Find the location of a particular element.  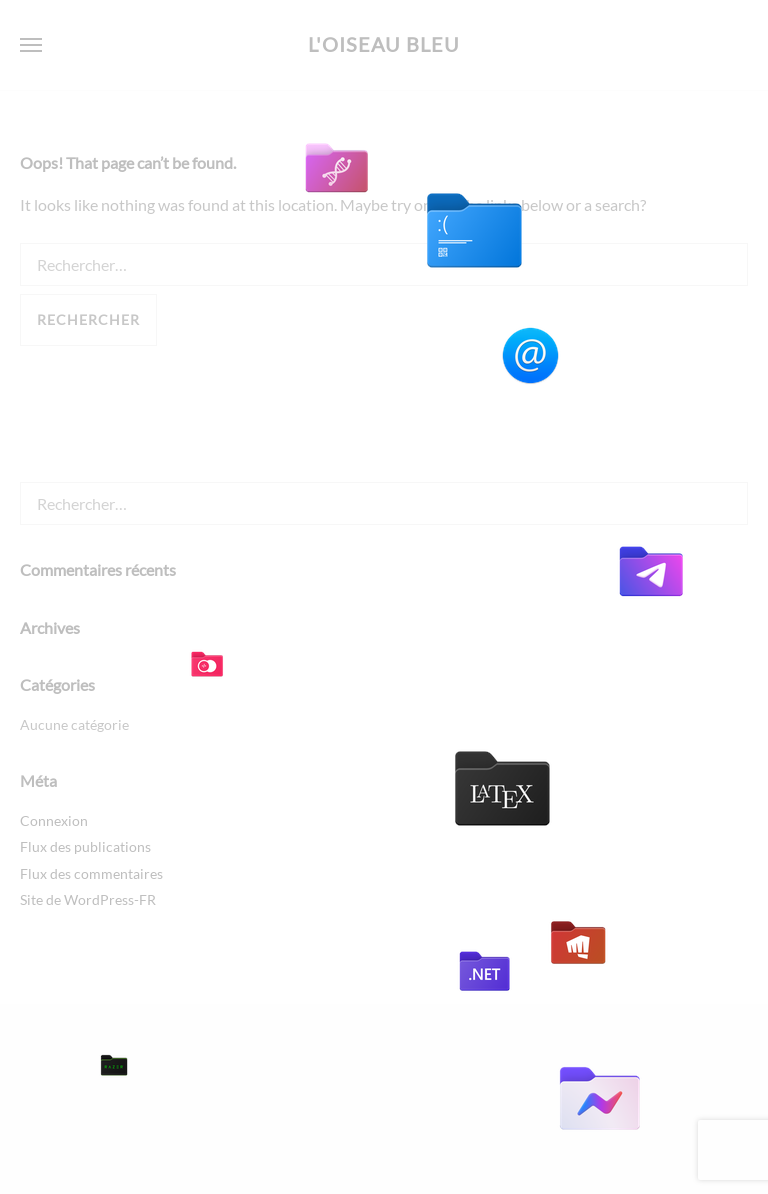

open riot games folder is located at coordinates (578, 944).